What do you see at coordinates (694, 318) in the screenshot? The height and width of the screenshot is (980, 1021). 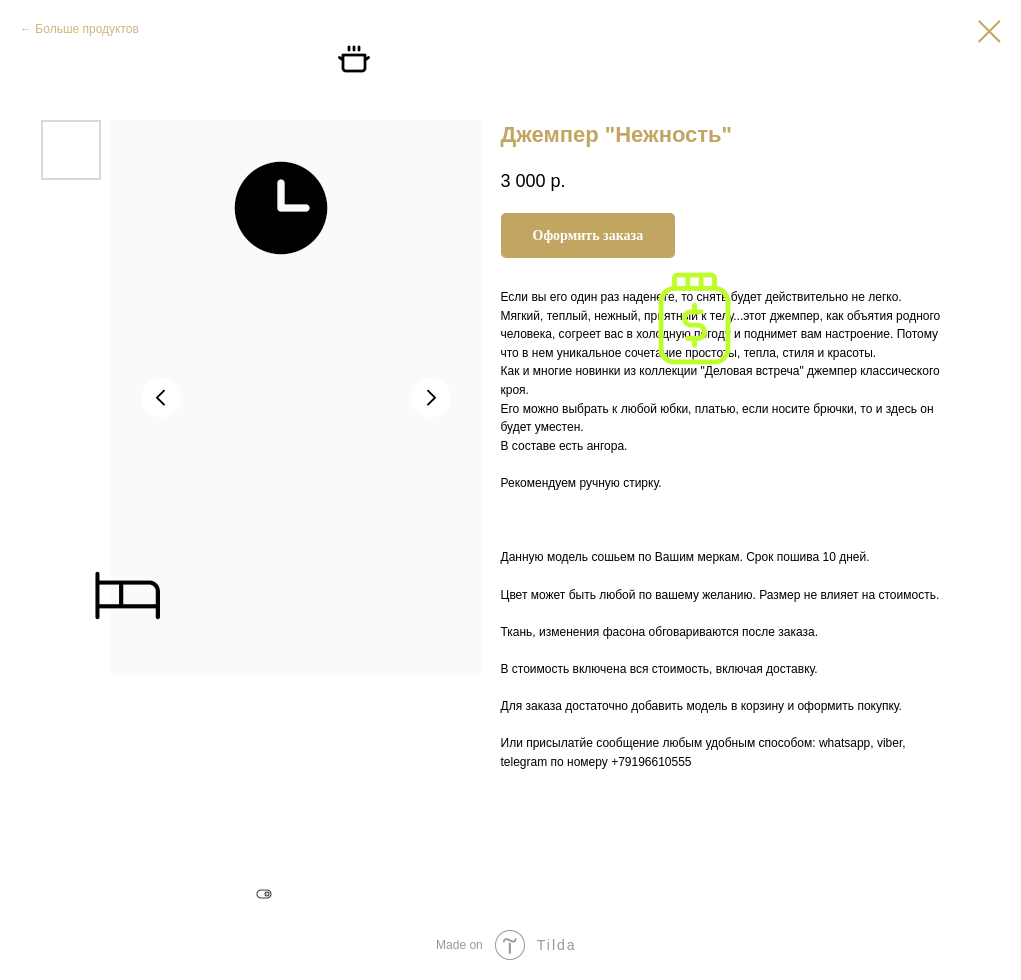 I see `leave a tip or donation` at bounding box center [694, 318].